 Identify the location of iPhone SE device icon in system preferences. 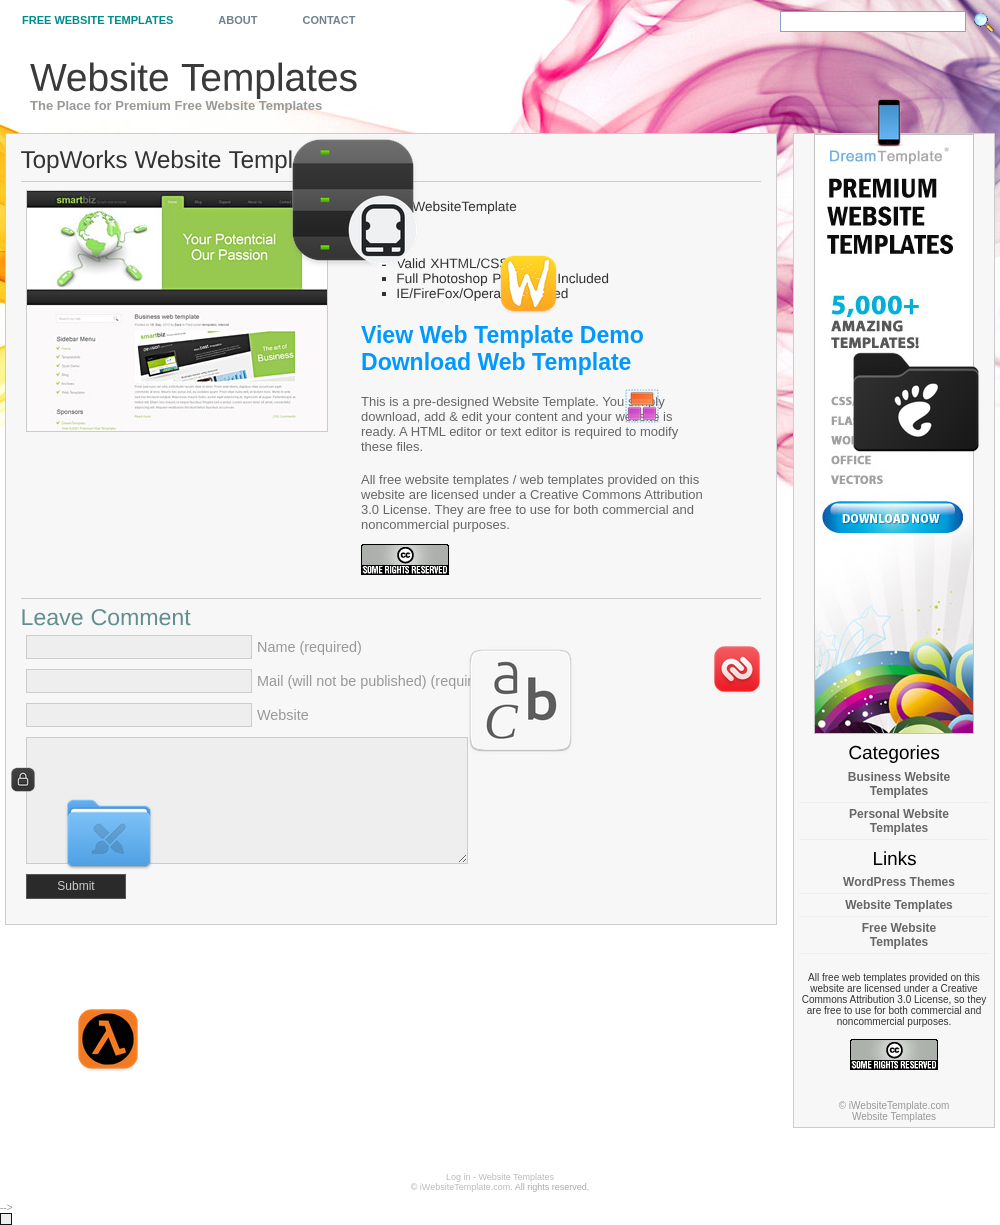
(889, 123).